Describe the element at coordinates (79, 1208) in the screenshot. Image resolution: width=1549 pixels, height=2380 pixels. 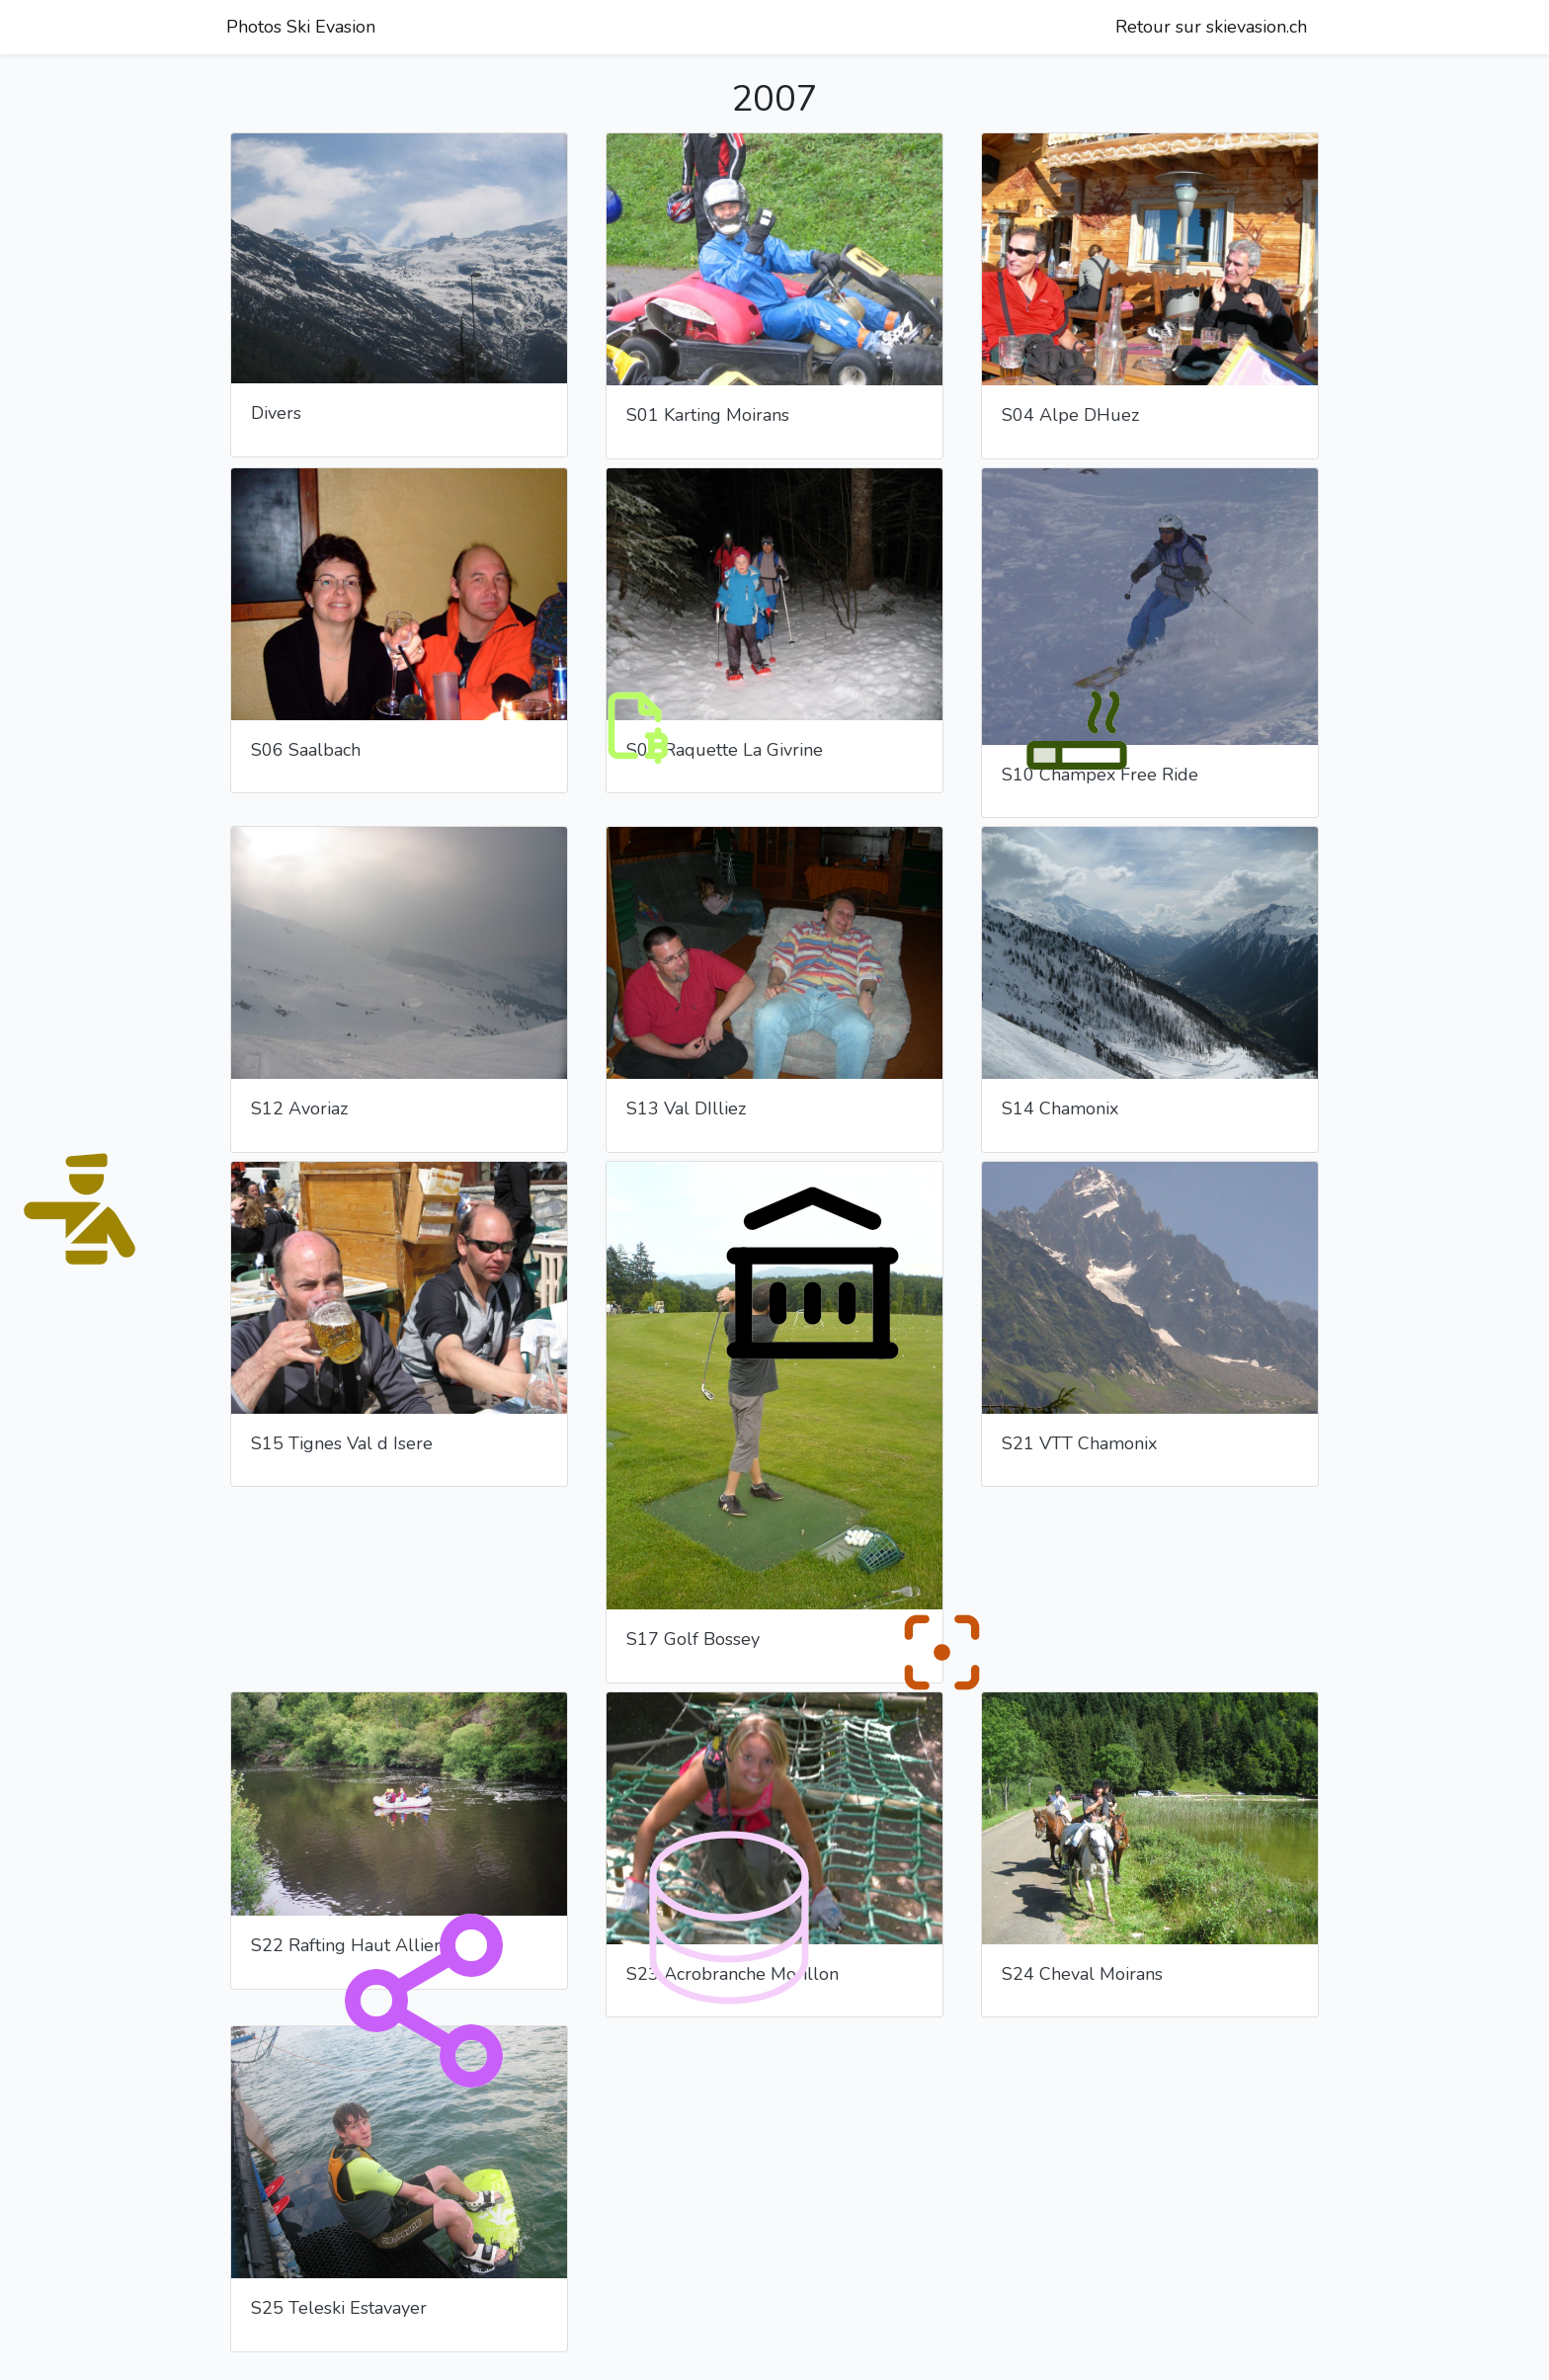
I see `military or security personnel directing traffic` at that location.